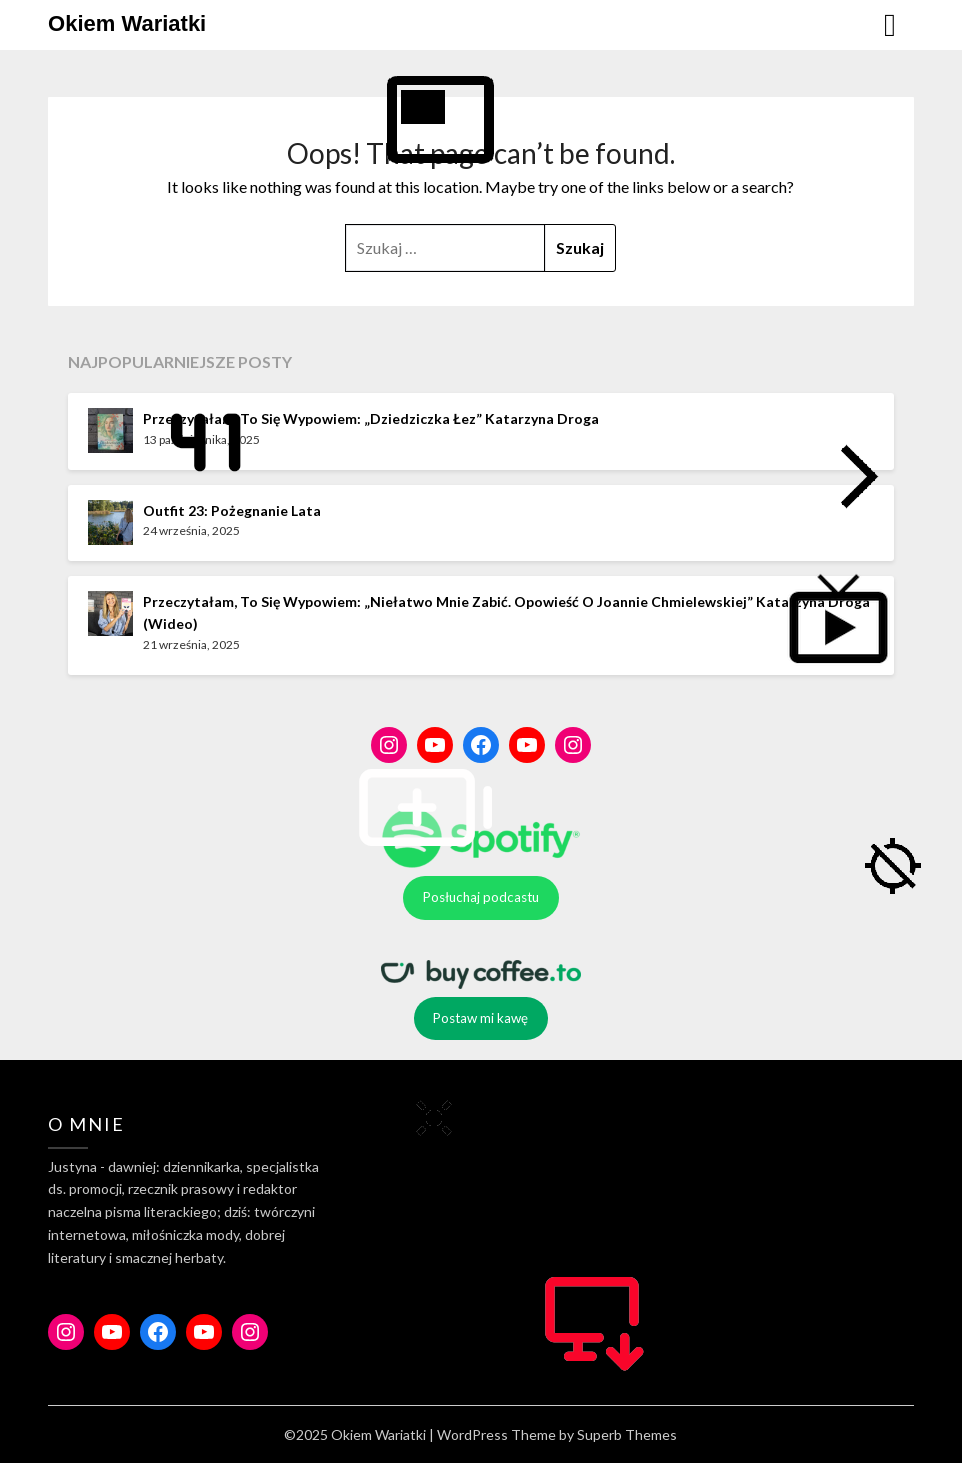 Image resolution: width=962 pixels, height=1463 pixels. What do you see at coordinates (592, 1319) in the screenshot?
I see `download to desktop computer` at bounding box center [592, 1319].